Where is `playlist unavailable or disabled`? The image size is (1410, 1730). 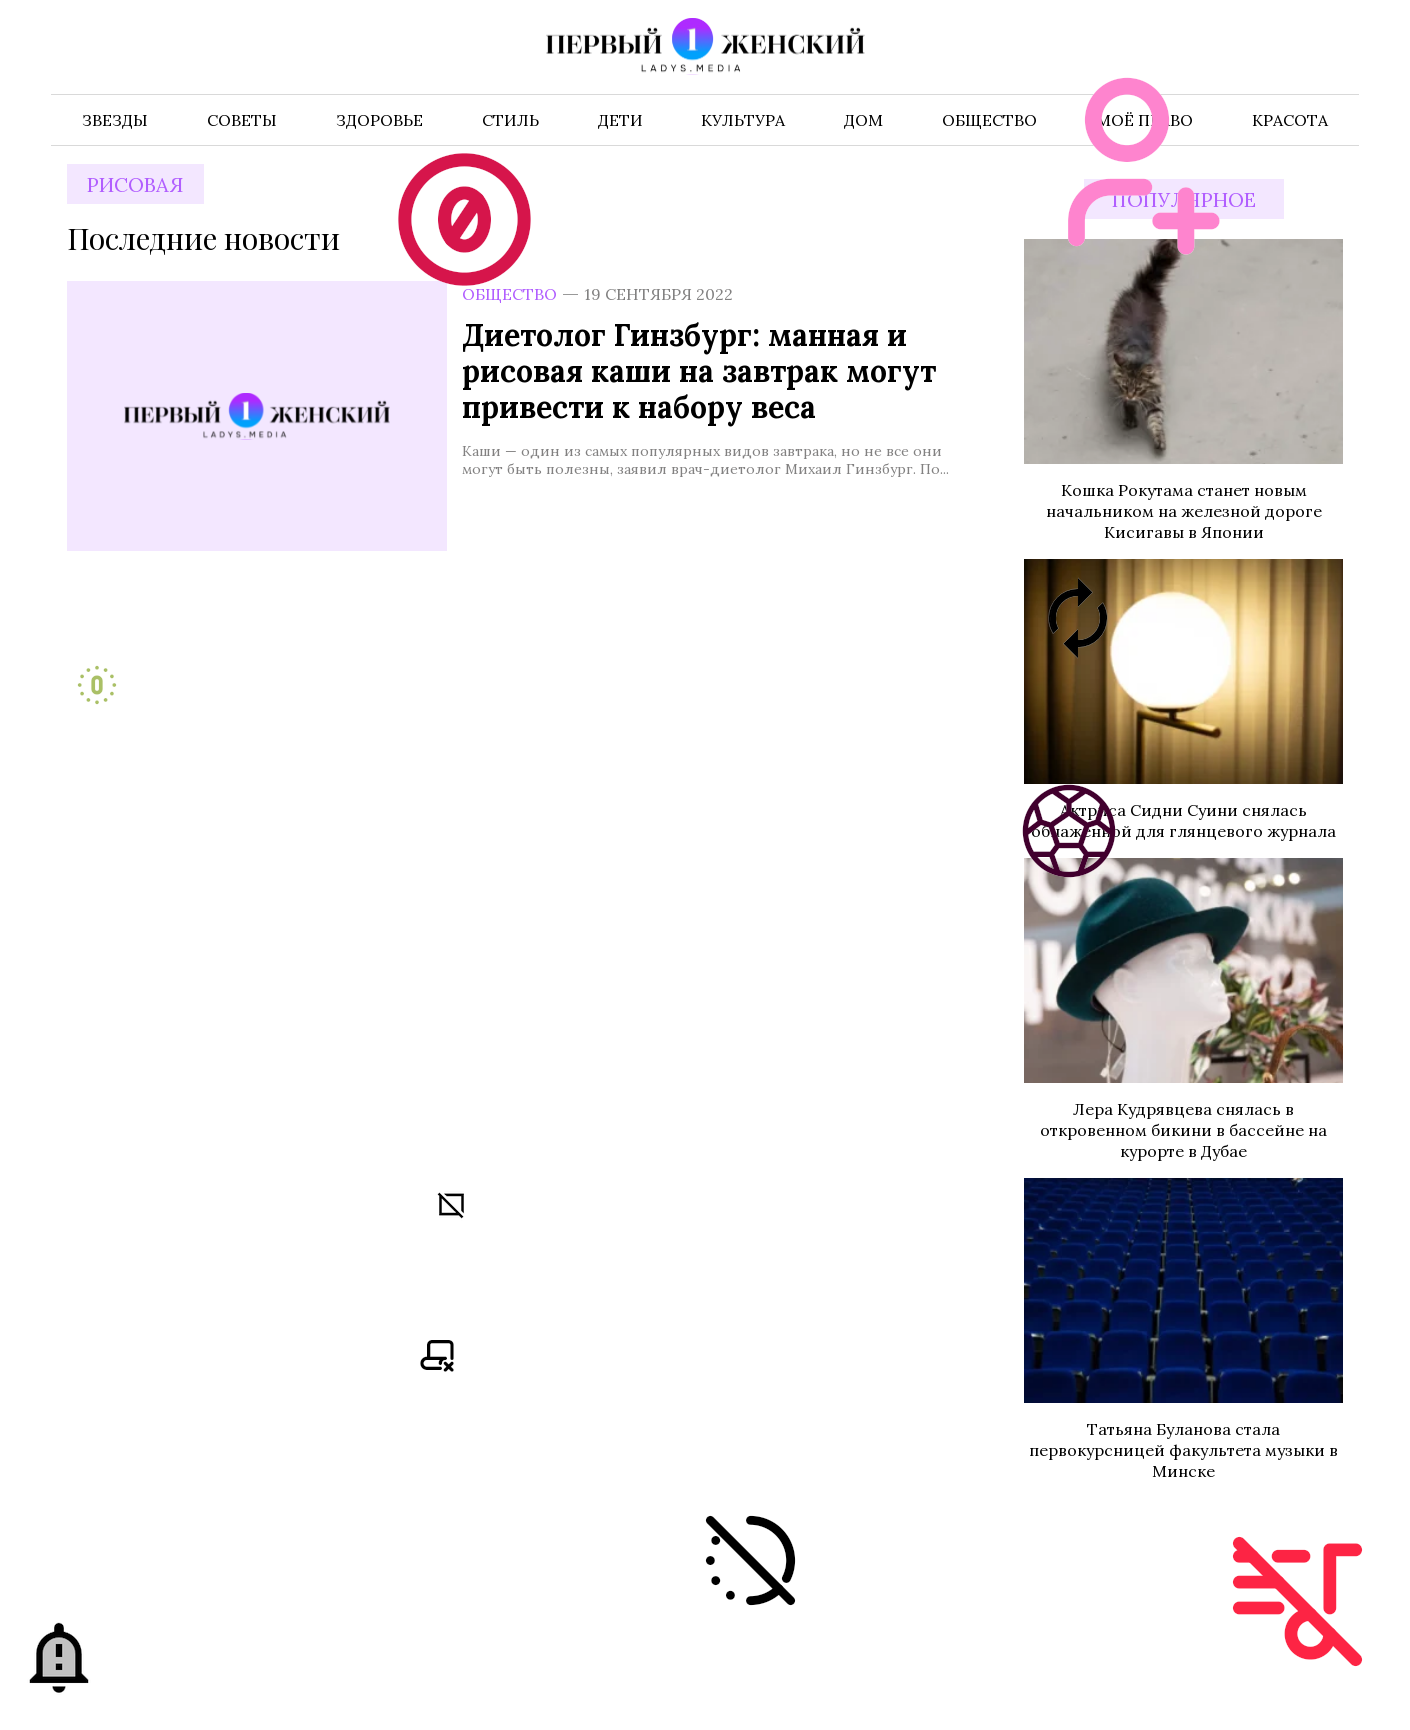
playlist unavailable or disabled is located at coordinates (1297, 1601).